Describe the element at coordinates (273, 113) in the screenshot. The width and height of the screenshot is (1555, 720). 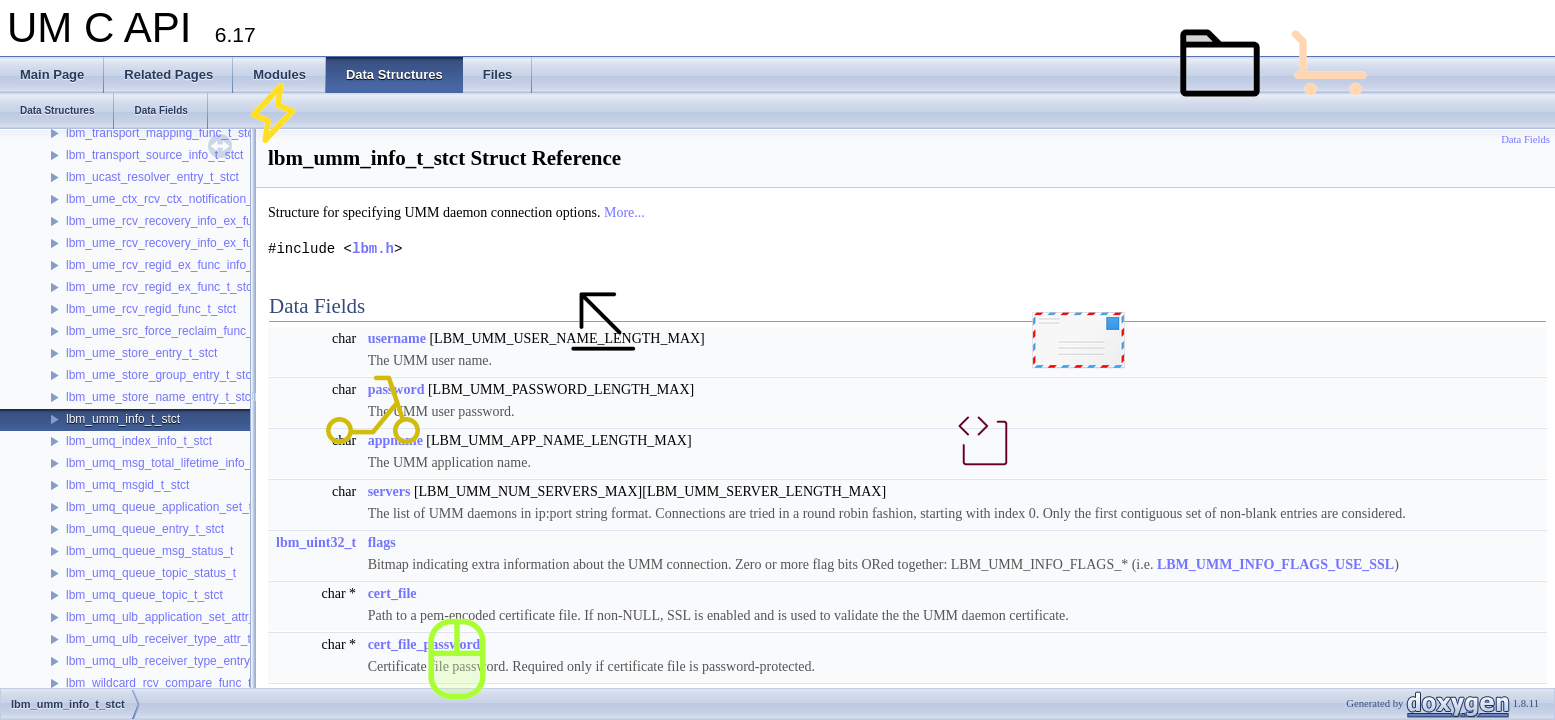
I see `indicates fast or instant action` at that location.